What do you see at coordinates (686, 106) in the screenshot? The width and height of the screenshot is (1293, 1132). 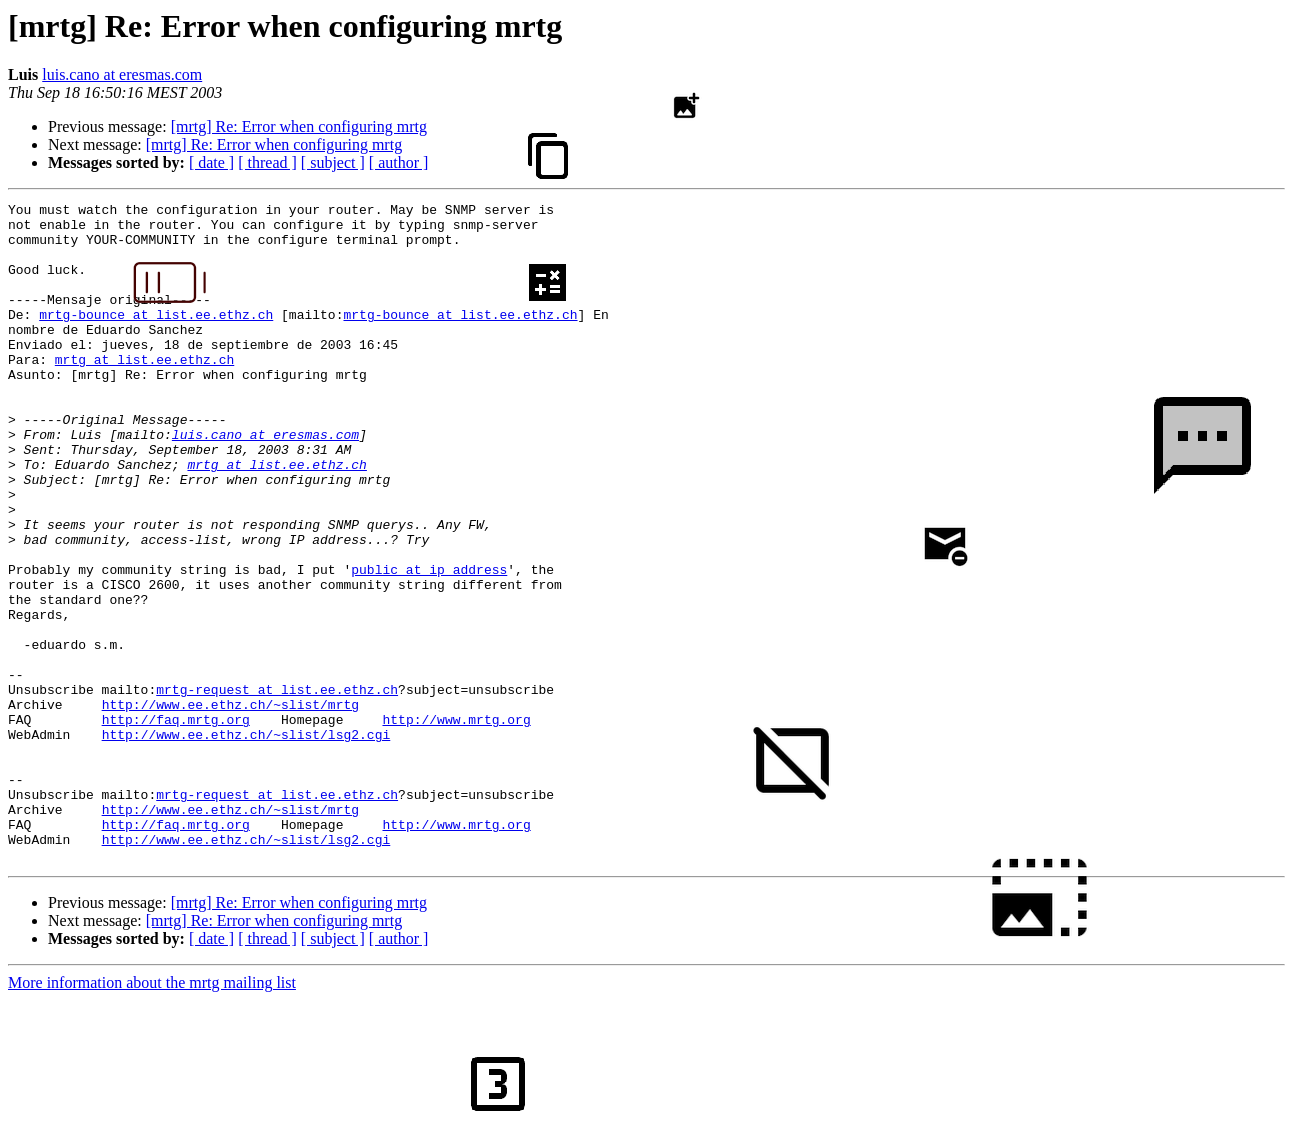 I see `add a new photo to your collection` at bounding box center [686, 106].